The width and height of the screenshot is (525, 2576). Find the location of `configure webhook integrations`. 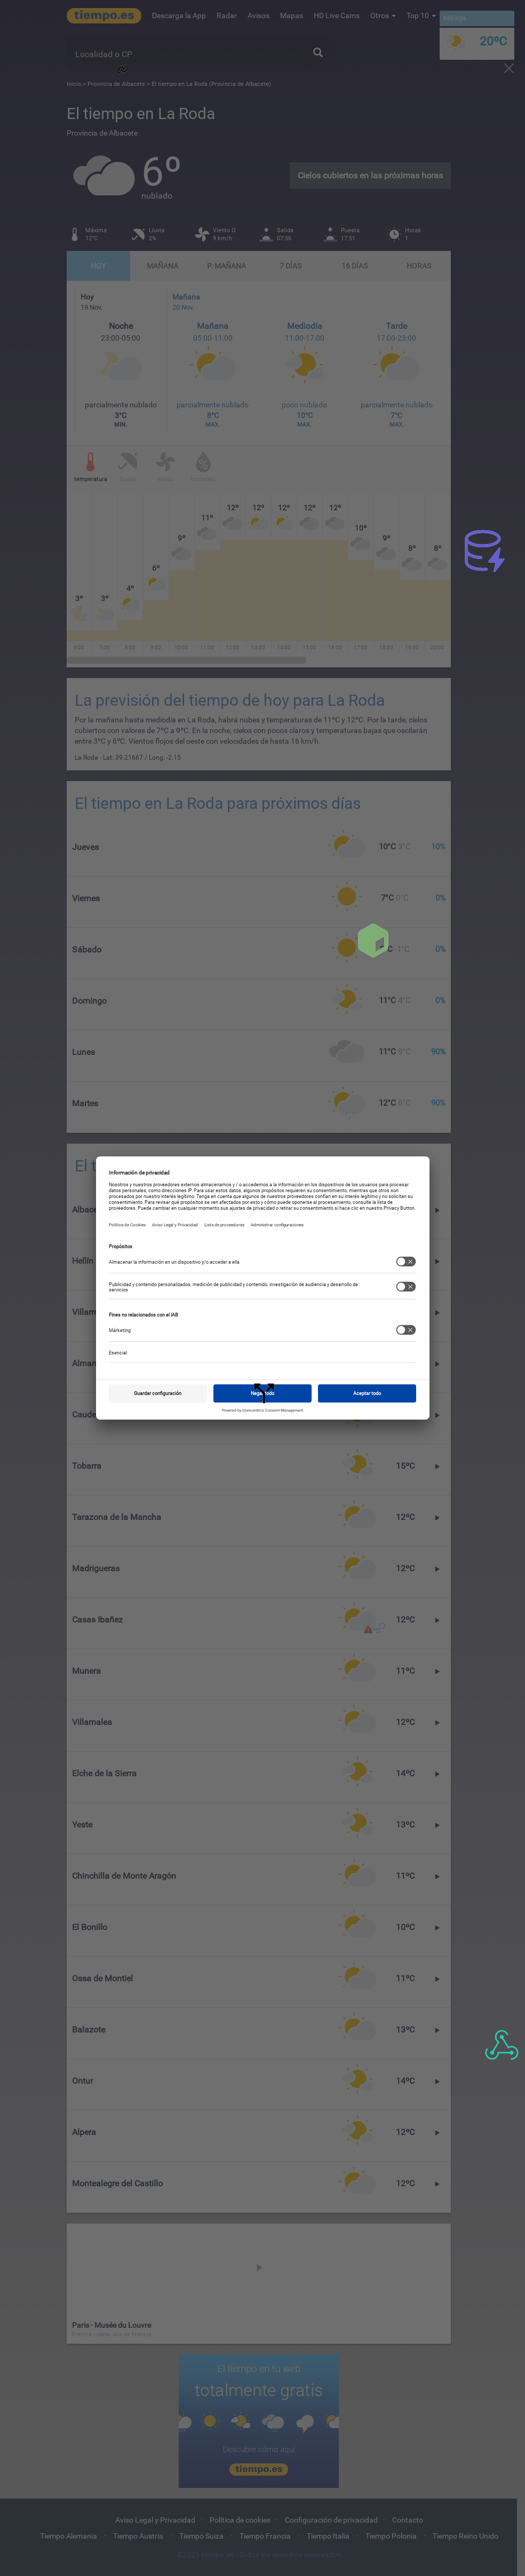

configure webhook integrations is located at coordinates (502, 2046).